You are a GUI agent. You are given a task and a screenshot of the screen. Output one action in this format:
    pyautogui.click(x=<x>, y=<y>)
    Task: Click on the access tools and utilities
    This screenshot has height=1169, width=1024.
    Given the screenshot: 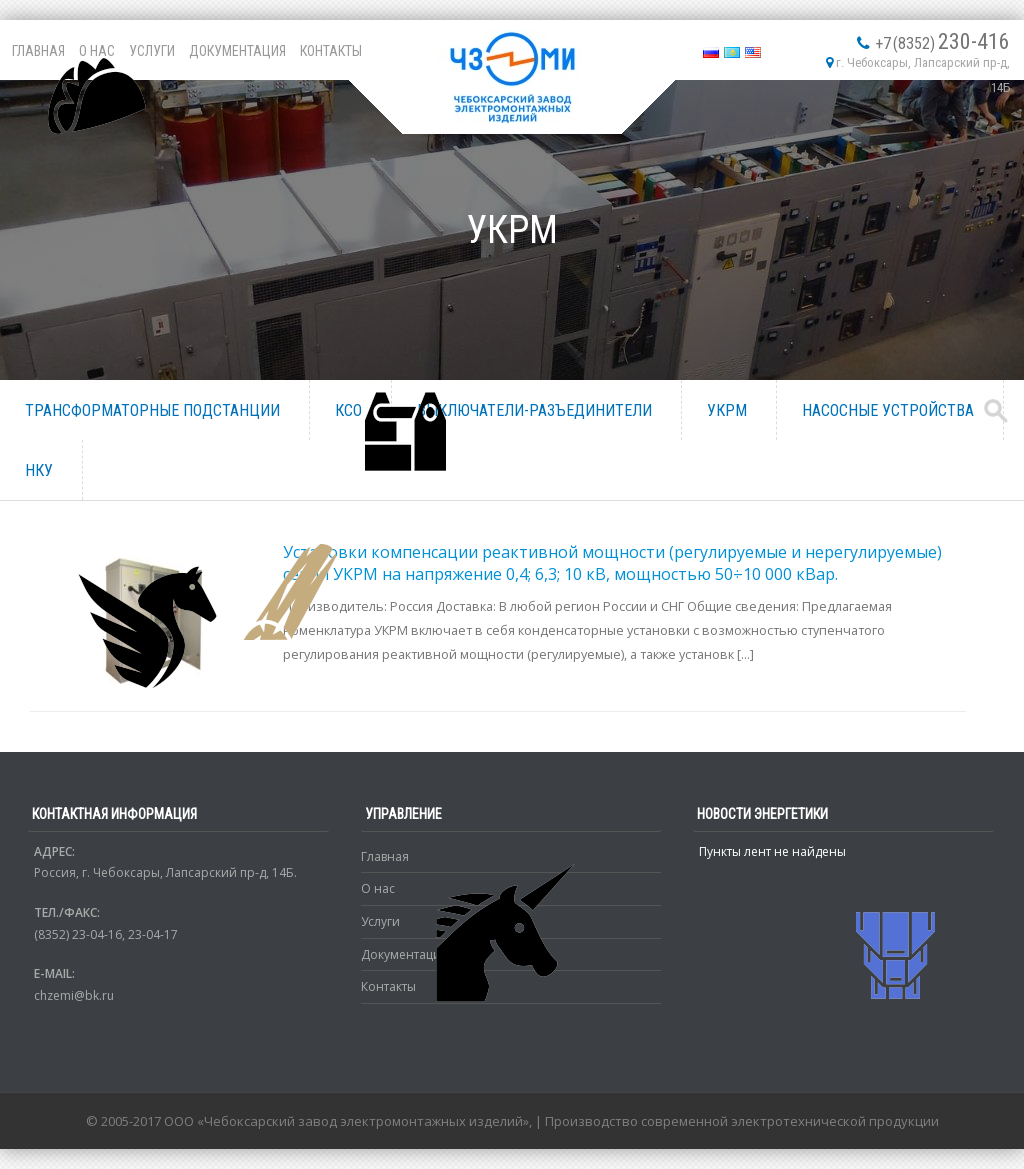 What is the action you would take?
    pyautogui.click(x=405, y=428)
    